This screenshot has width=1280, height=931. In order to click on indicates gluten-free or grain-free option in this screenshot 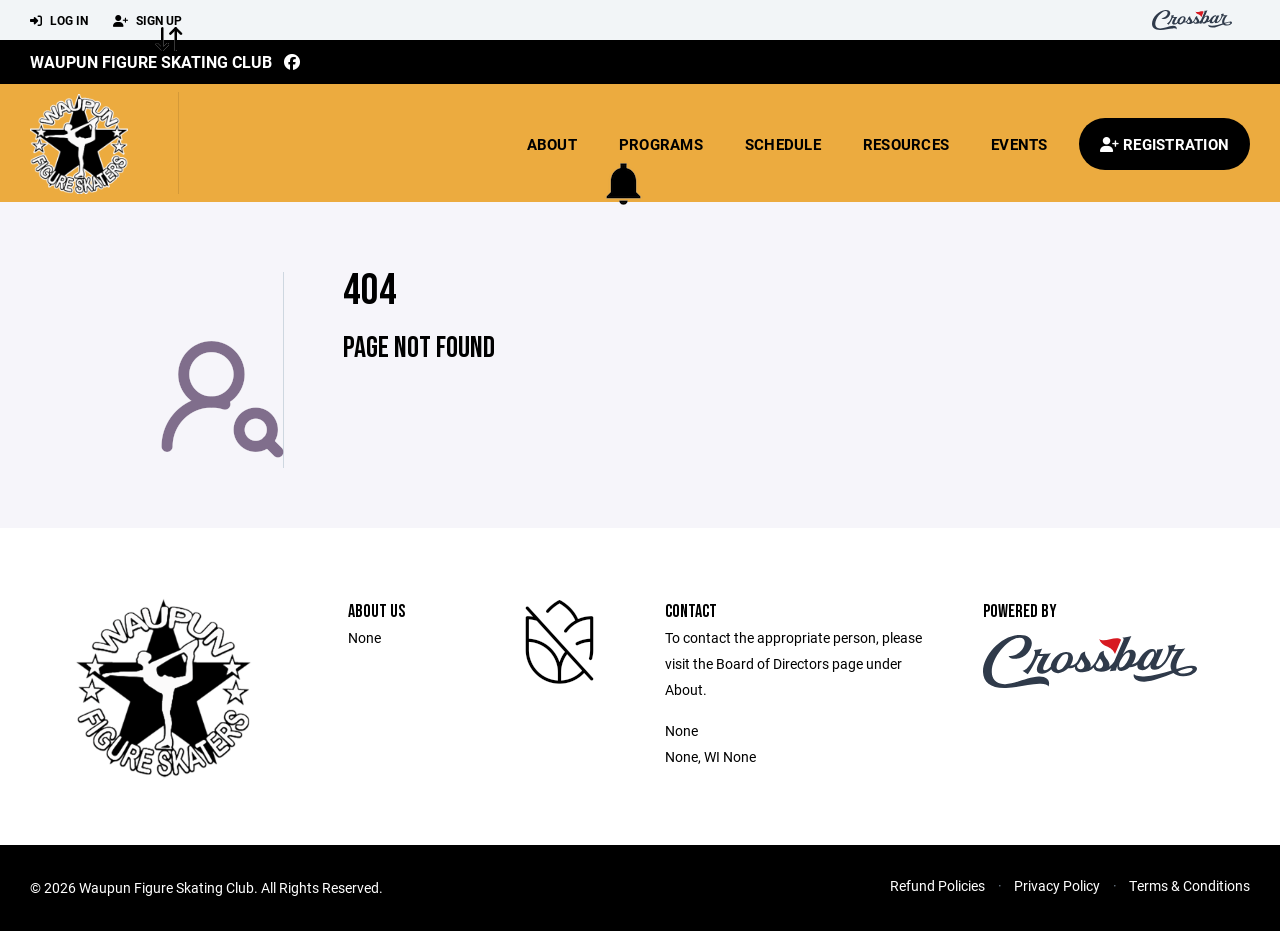, I will do `click(559, 643)`.